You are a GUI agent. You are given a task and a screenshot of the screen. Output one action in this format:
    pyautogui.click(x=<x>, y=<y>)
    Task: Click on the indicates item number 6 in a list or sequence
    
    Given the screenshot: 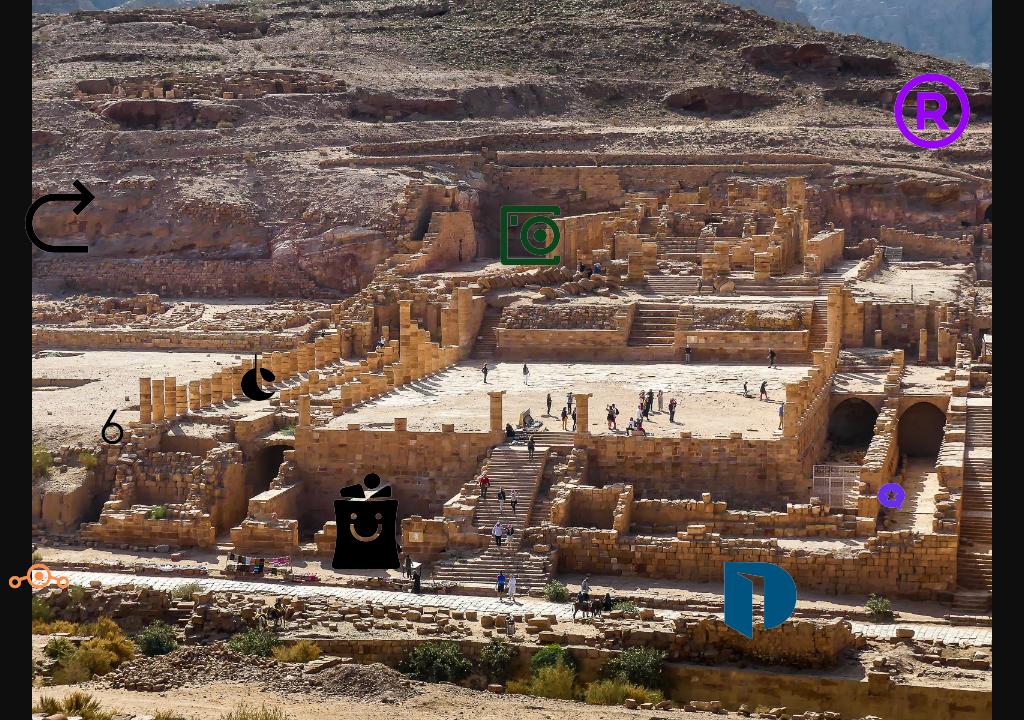 What is the action you would take?
    pyautogui.click(x=112, y=426)
    